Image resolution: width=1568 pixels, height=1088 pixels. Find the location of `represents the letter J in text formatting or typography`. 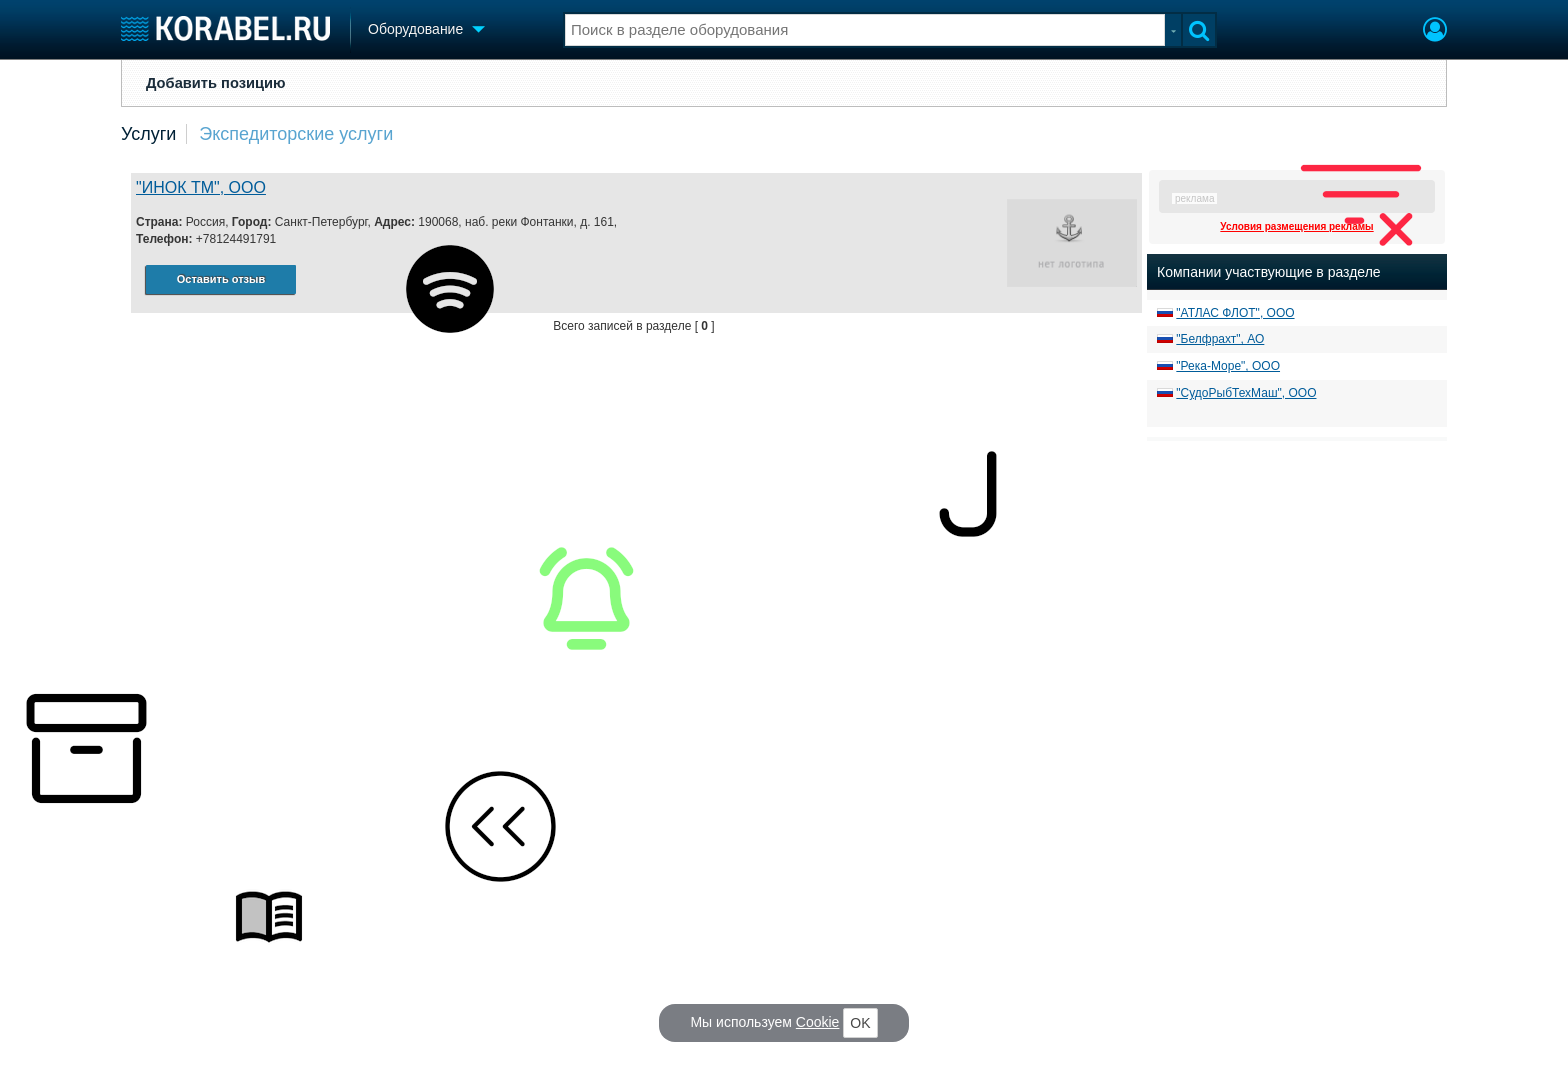

represents the letter J in text formatting or typography is located at coordinates (968, 494).